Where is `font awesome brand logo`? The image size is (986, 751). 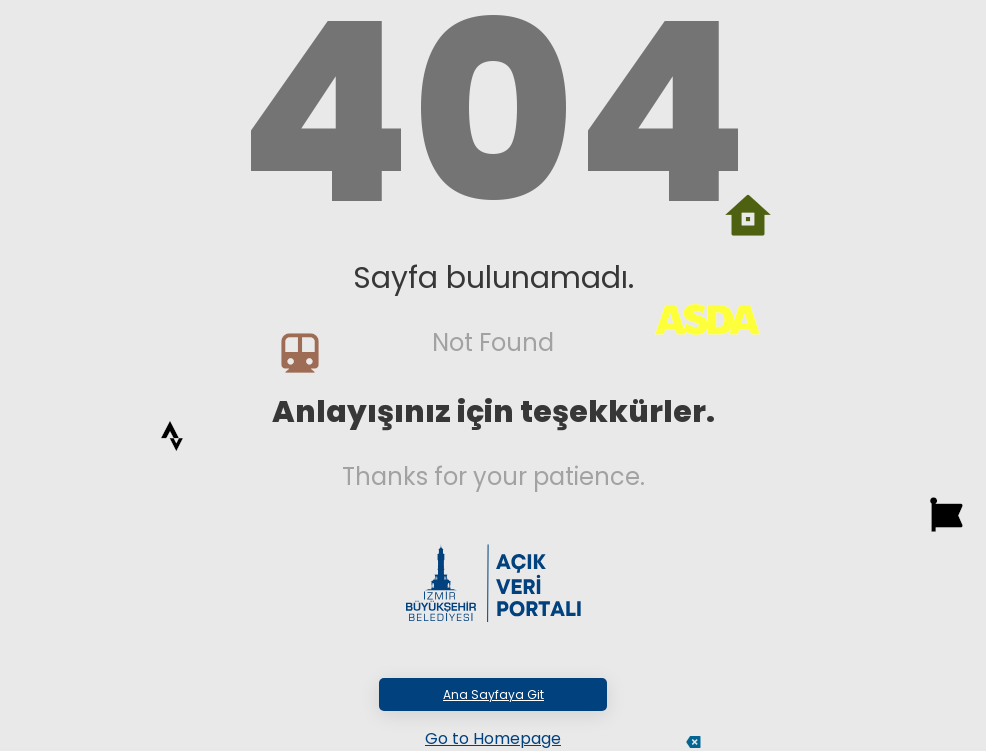 font awesome brand logo is located at coordinates (946, 514).